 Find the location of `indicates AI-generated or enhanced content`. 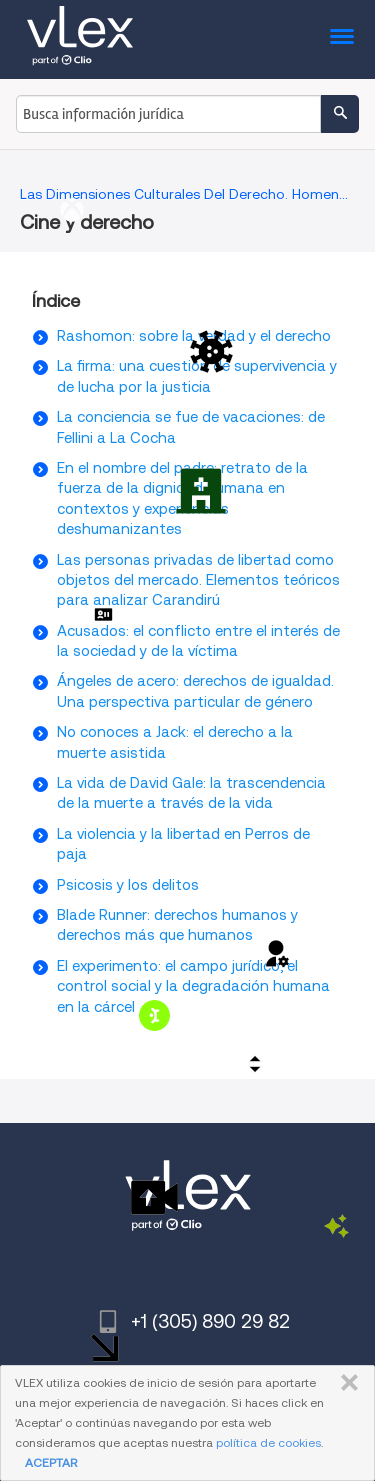

indicates AI-generated or enhanced content is located at coordinates (337, 1226).